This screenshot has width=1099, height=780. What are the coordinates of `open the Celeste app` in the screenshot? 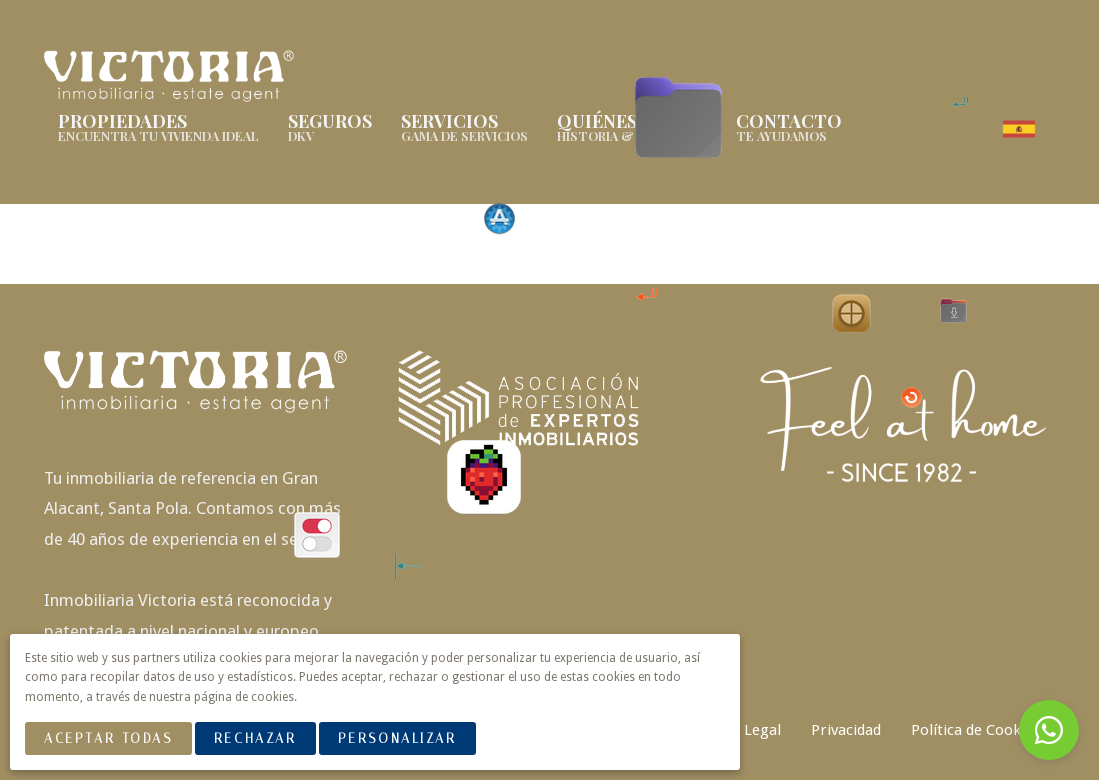 It's located at (484, 477).